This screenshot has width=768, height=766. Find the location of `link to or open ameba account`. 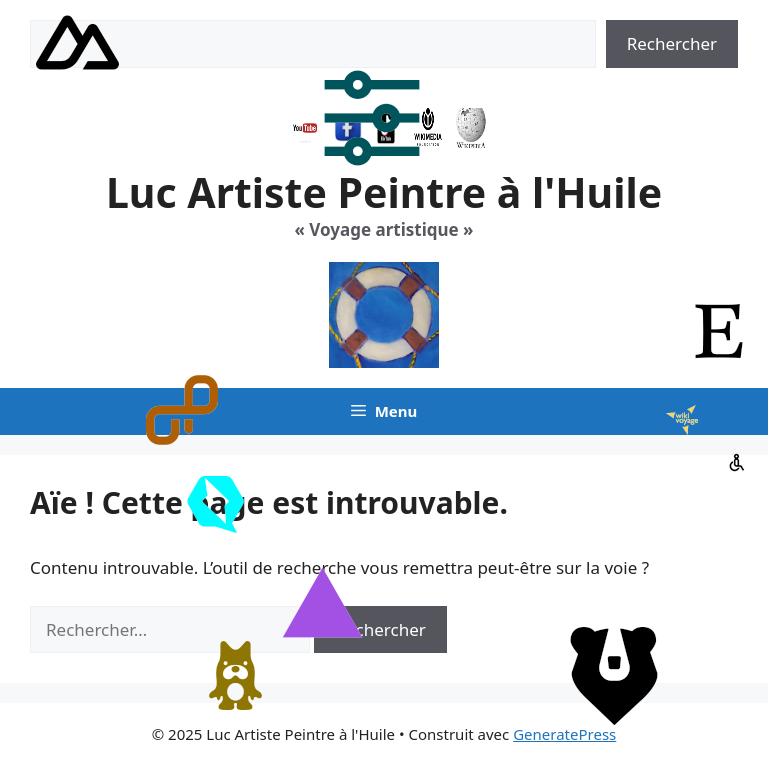

link to or open ameba account is located at coordinates (235, 675).